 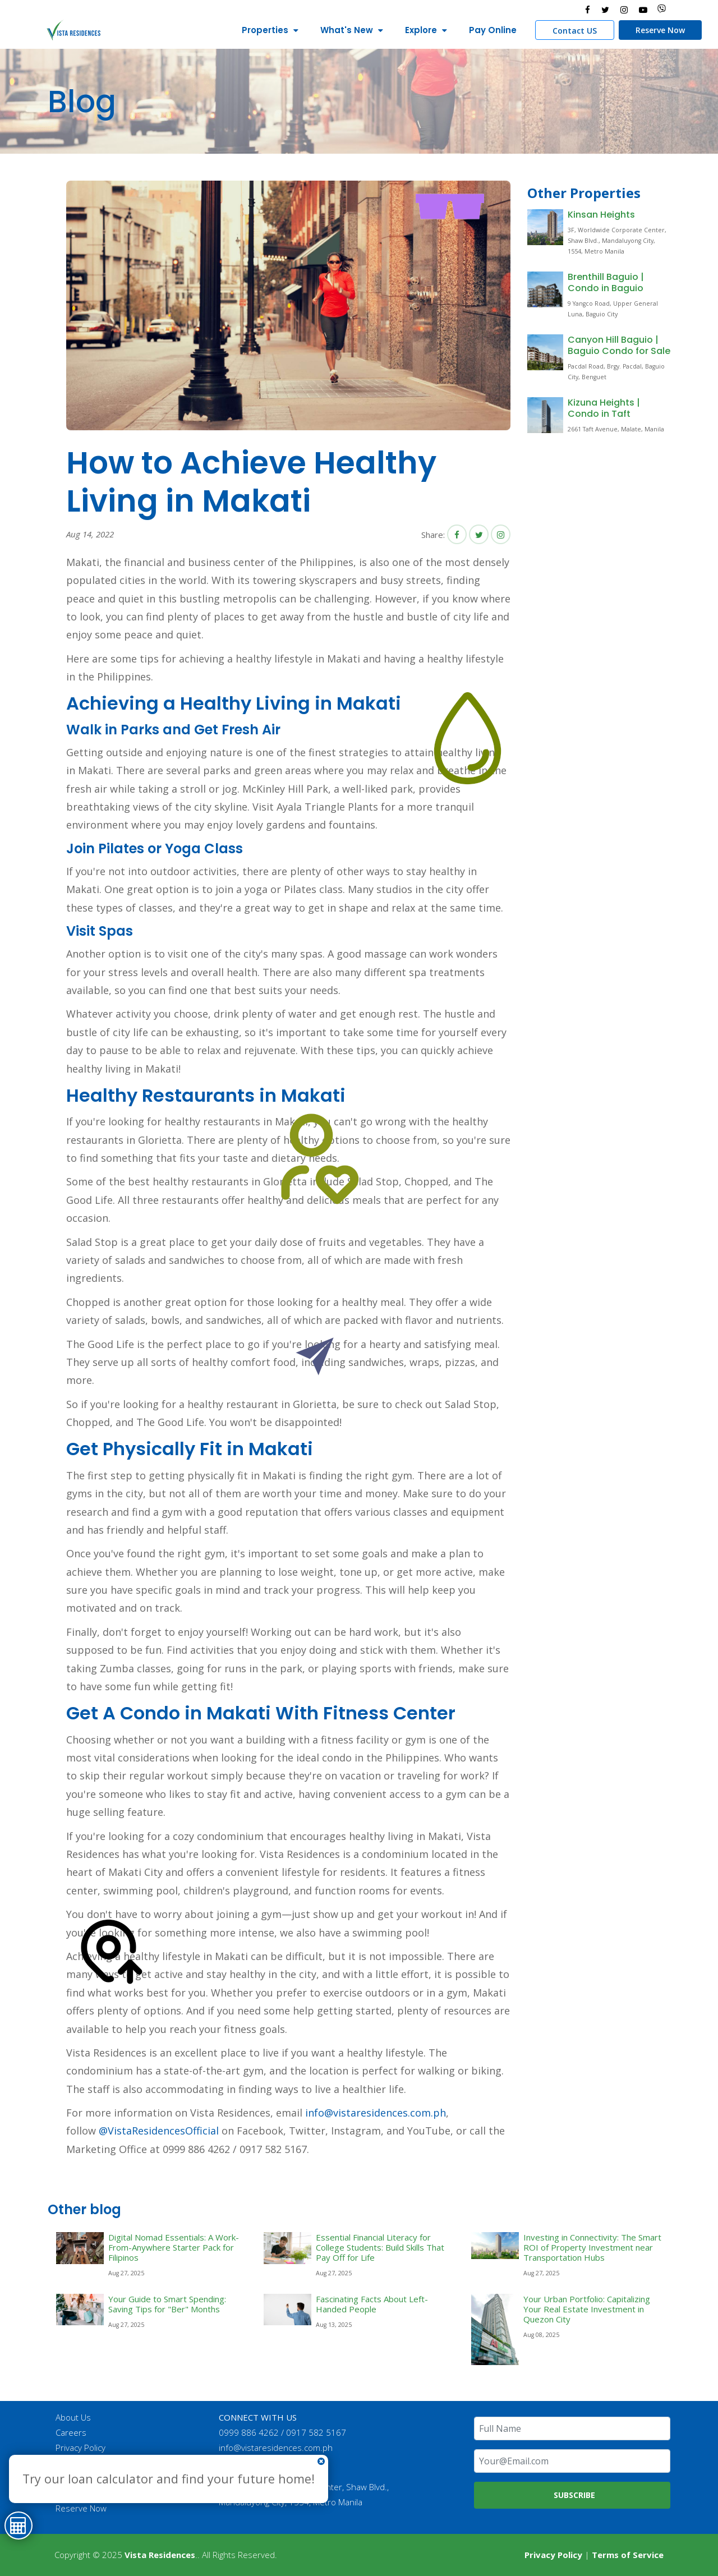 What do you see at coordinates (467, 737) in the screenshot?
I see `indicates water or hydration tracking` at bounding box center [467, 737].